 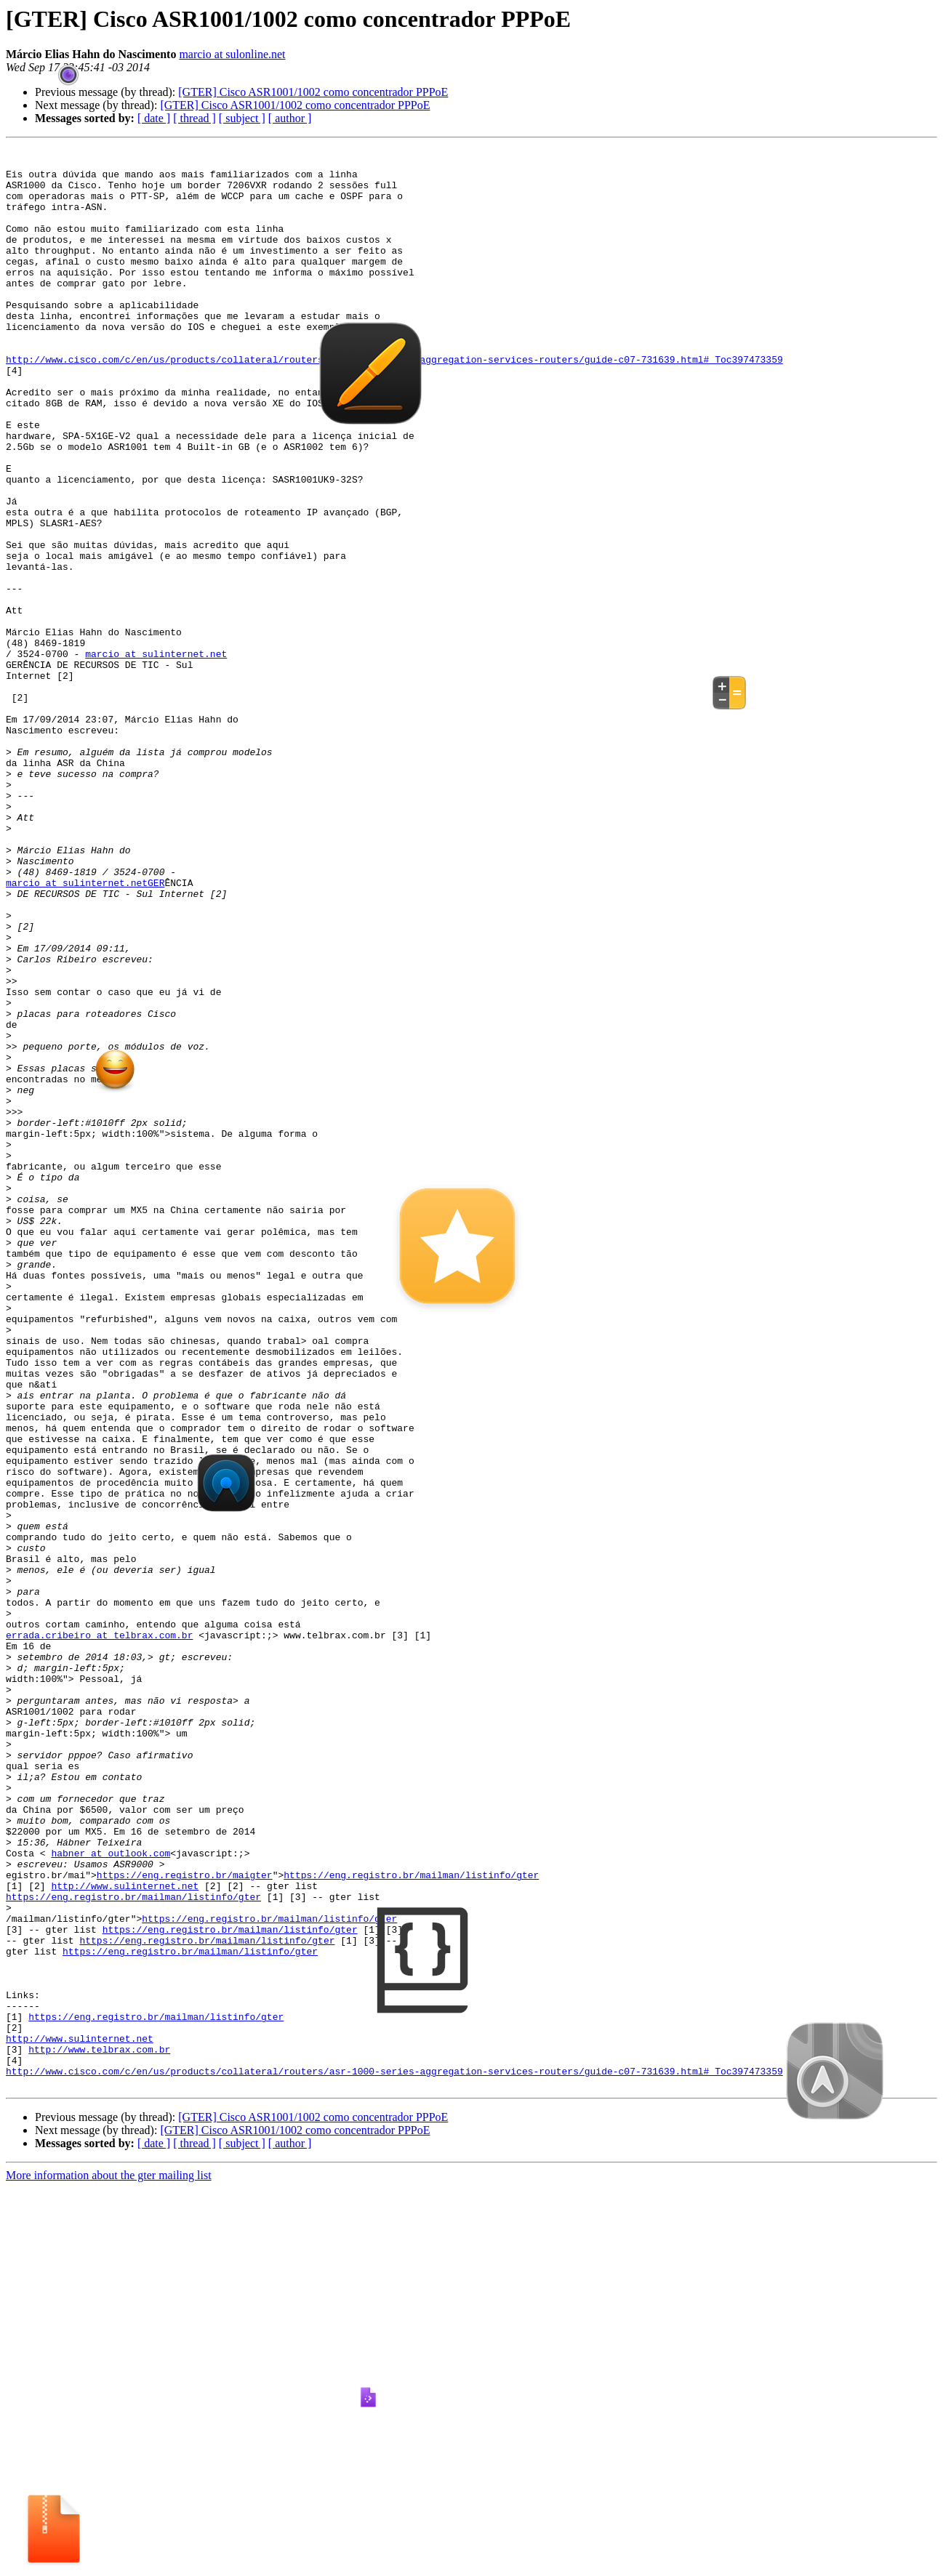 What do you see at coordinates (226, 1483) in the screenshot?
I see `open airdrop to share files wirelessly` at bounding box center [226, 1483].